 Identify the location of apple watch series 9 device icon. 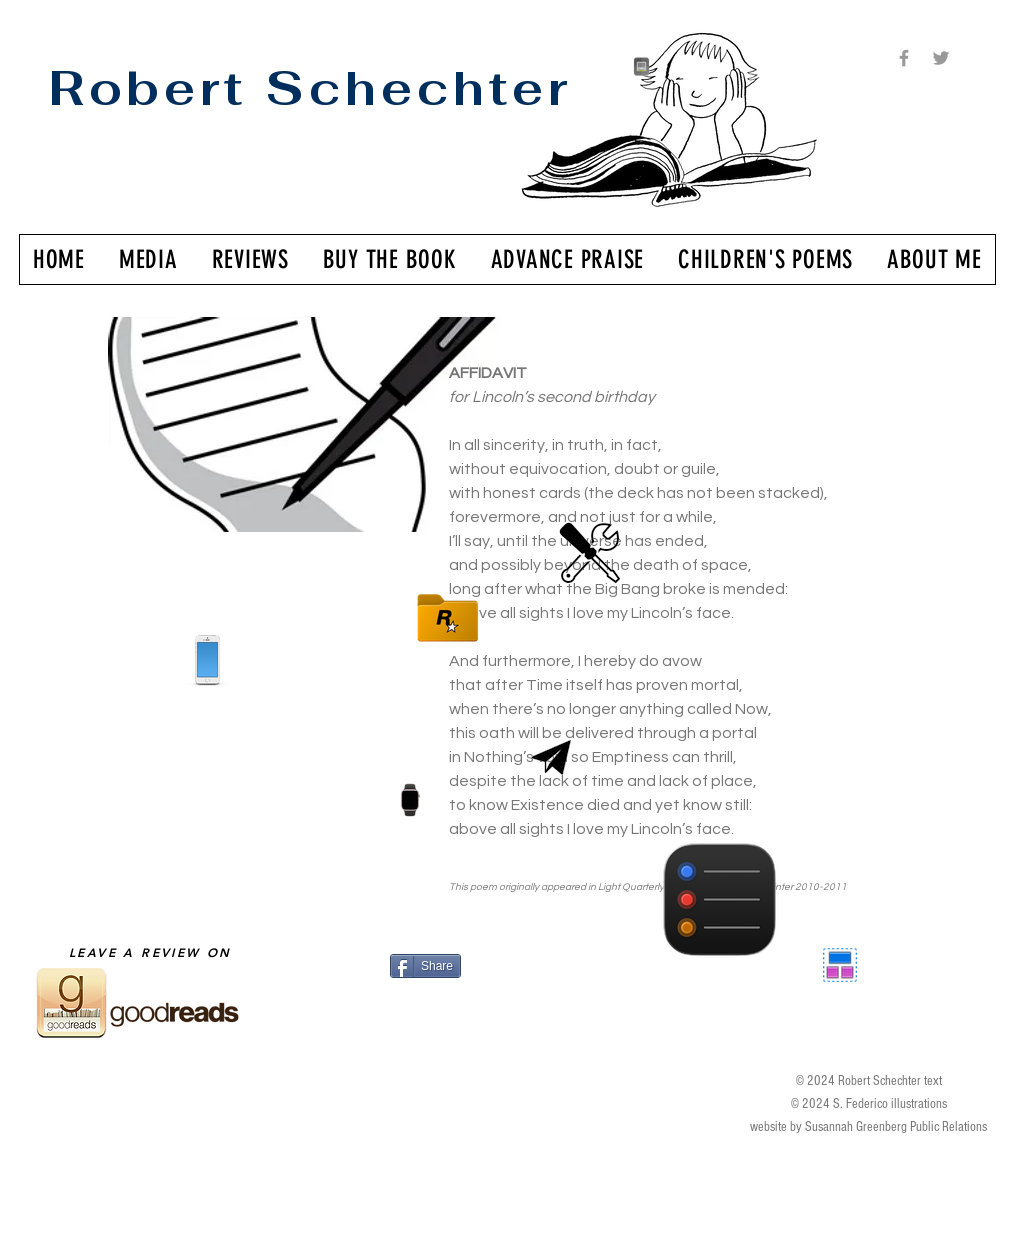
(410, 800).